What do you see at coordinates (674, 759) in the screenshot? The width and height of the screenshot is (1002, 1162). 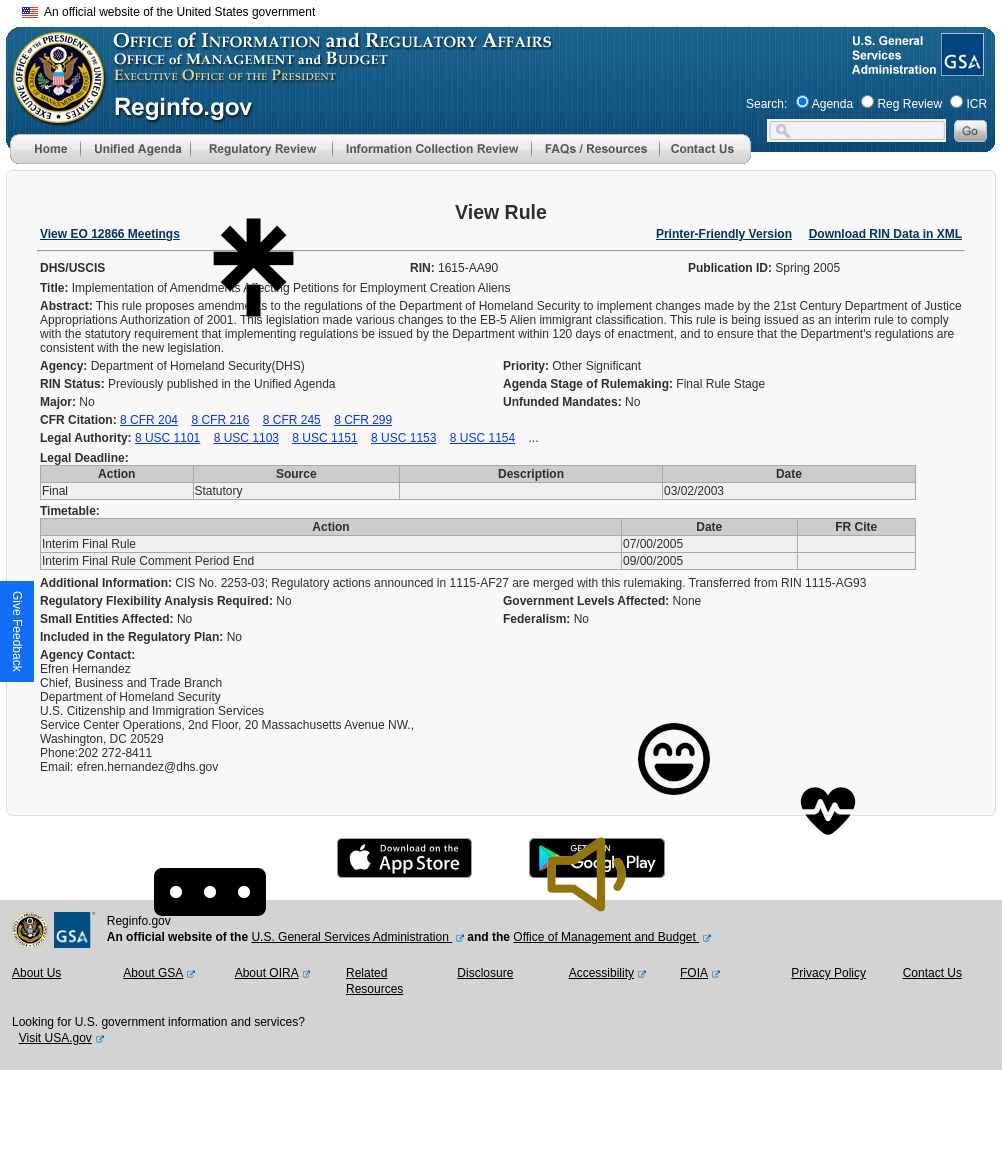 I see `add a laughing emoji reaction` at bounding box center [674, 759].